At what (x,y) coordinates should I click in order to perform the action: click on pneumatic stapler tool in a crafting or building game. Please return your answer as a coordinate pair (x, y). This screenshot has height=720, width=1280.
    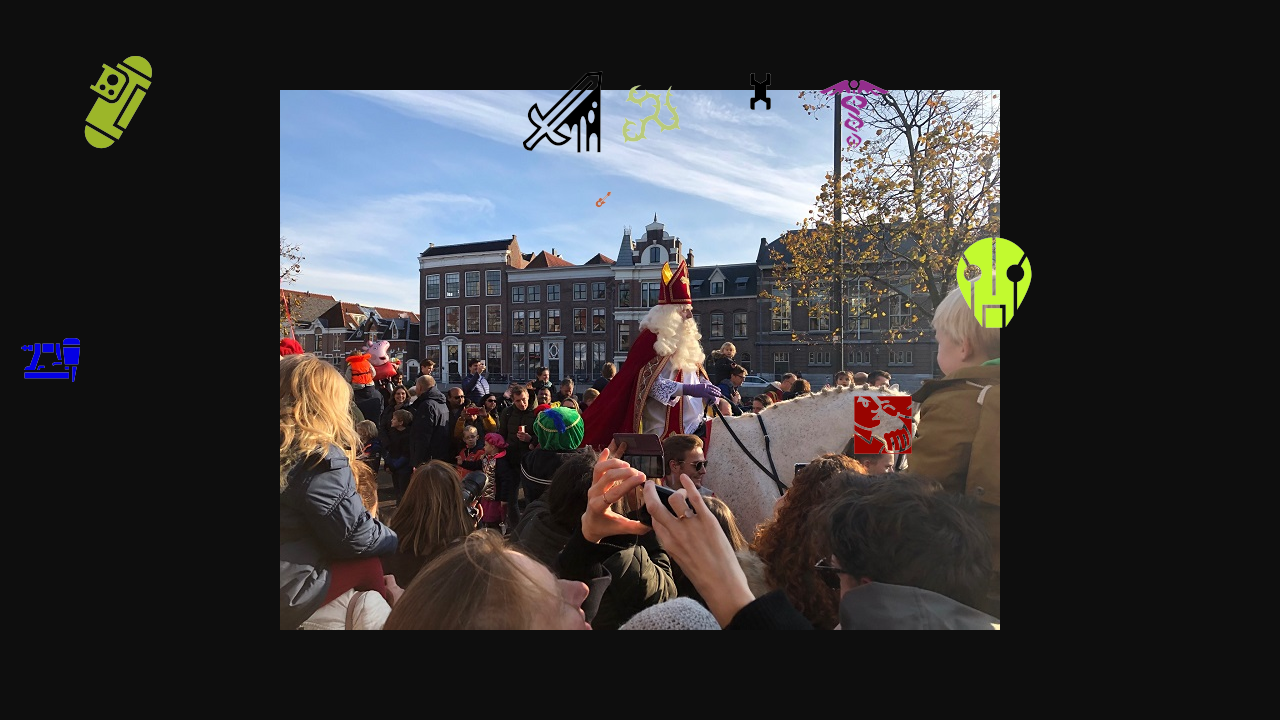
    Looking at the image, I should click on (51, 360).